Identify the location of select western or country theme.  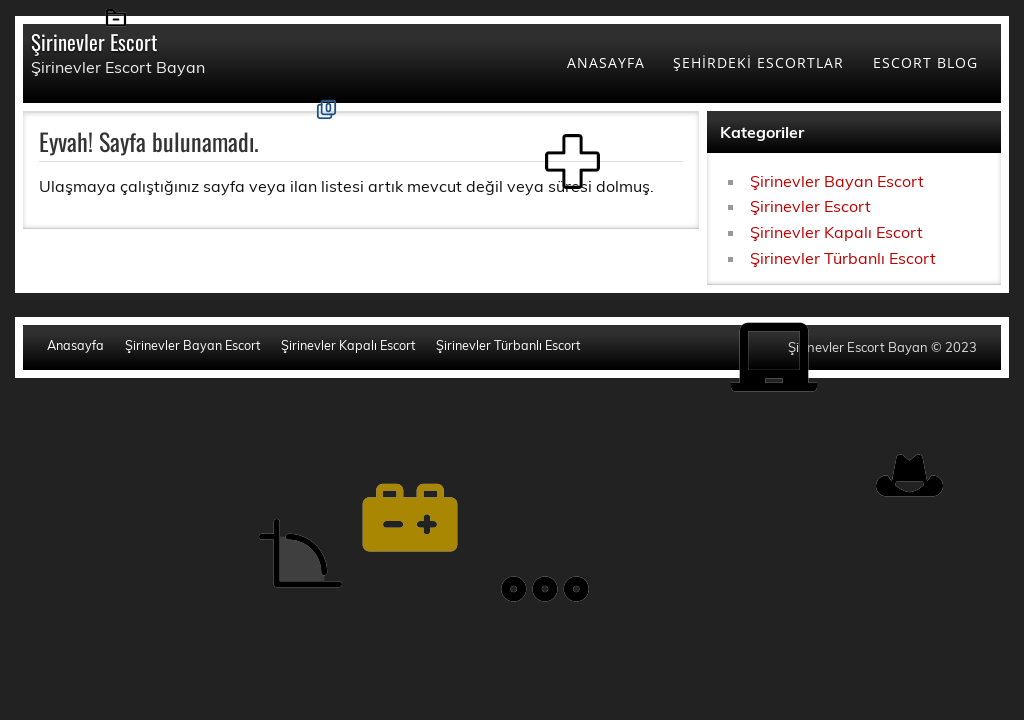
(909, 477).